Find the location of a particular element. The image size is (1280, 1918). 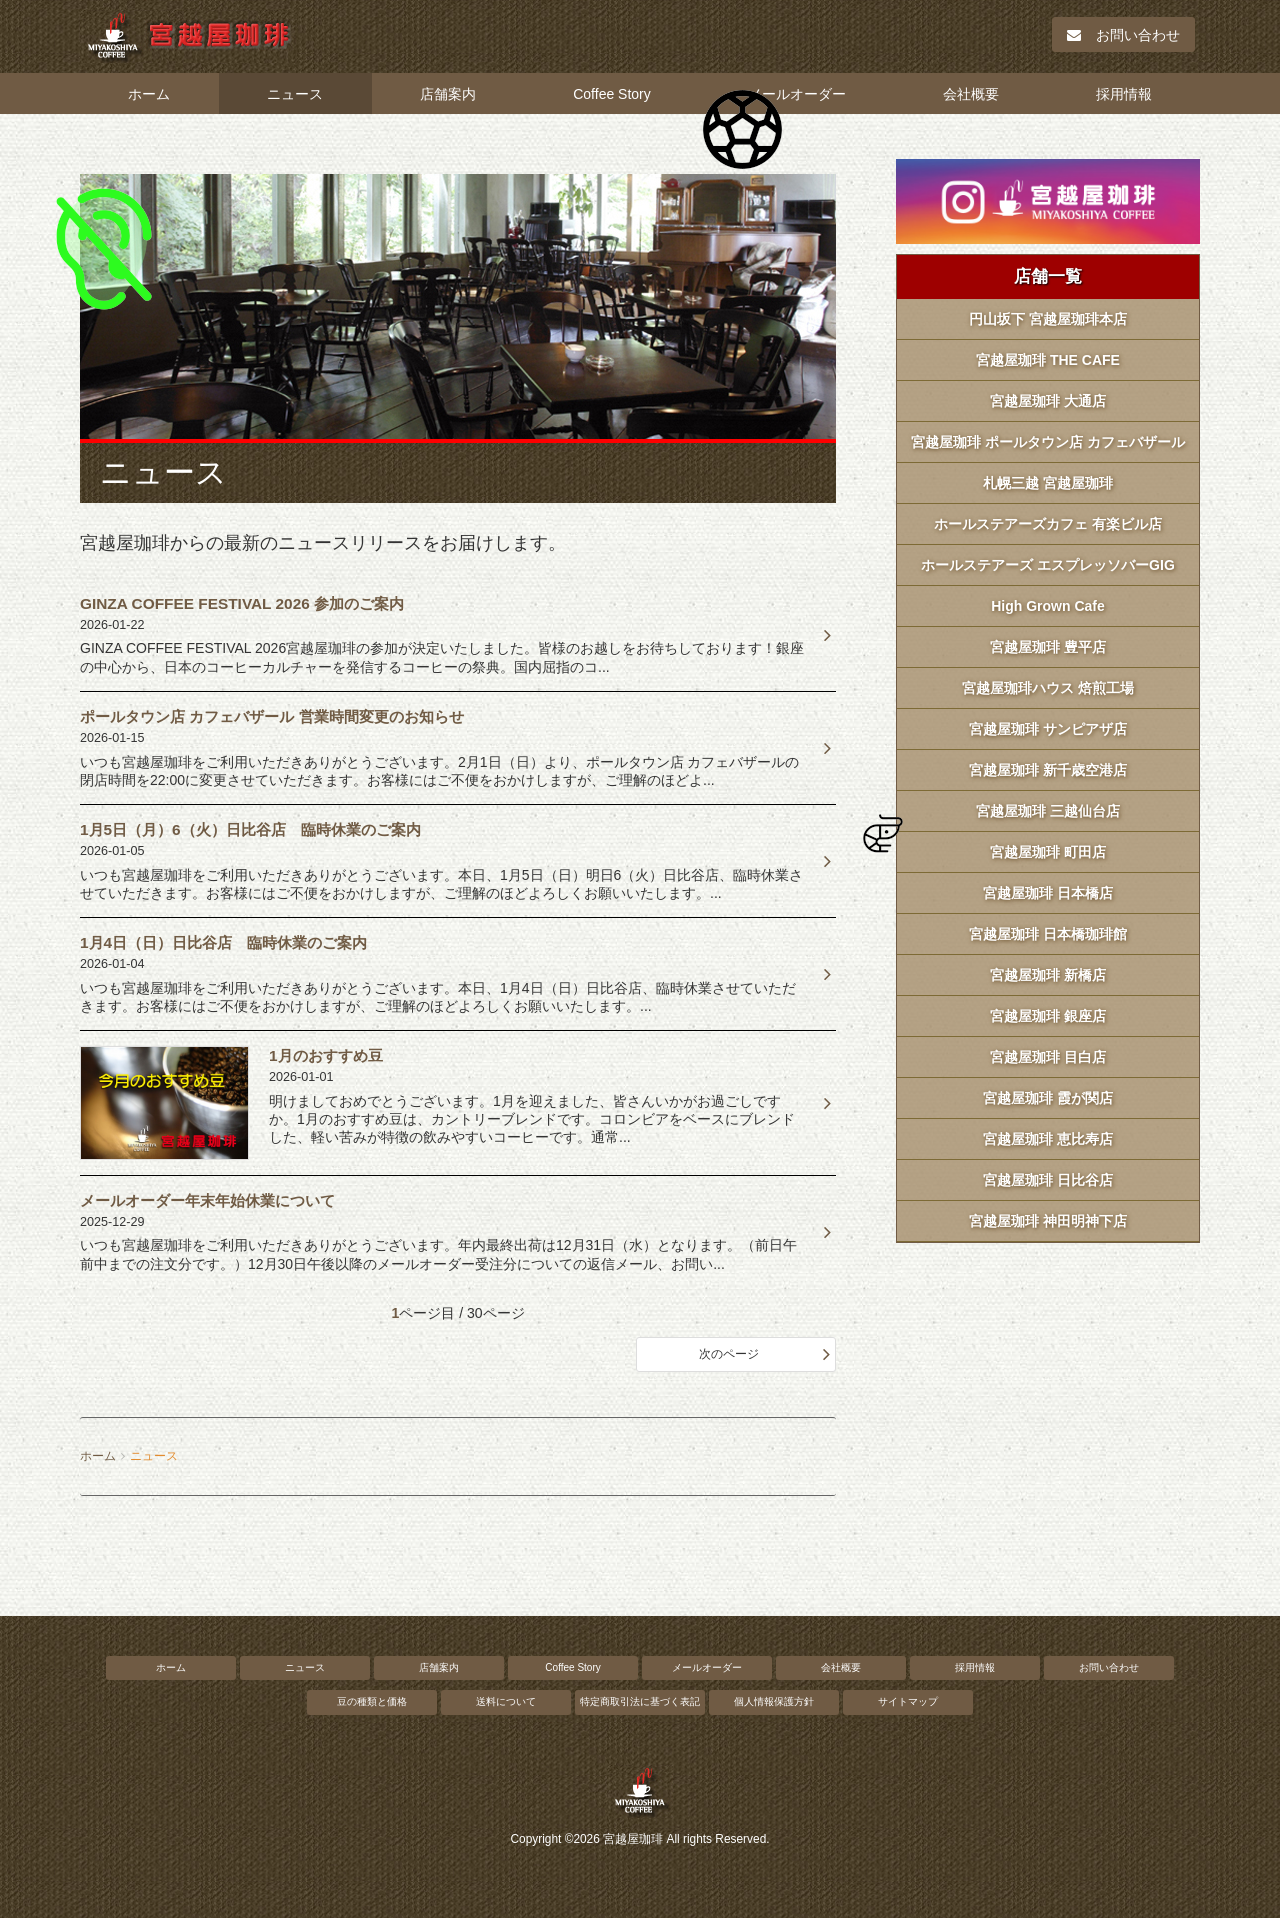

indicates seafood or shrimp menu option is located at coordinates (883, 834).